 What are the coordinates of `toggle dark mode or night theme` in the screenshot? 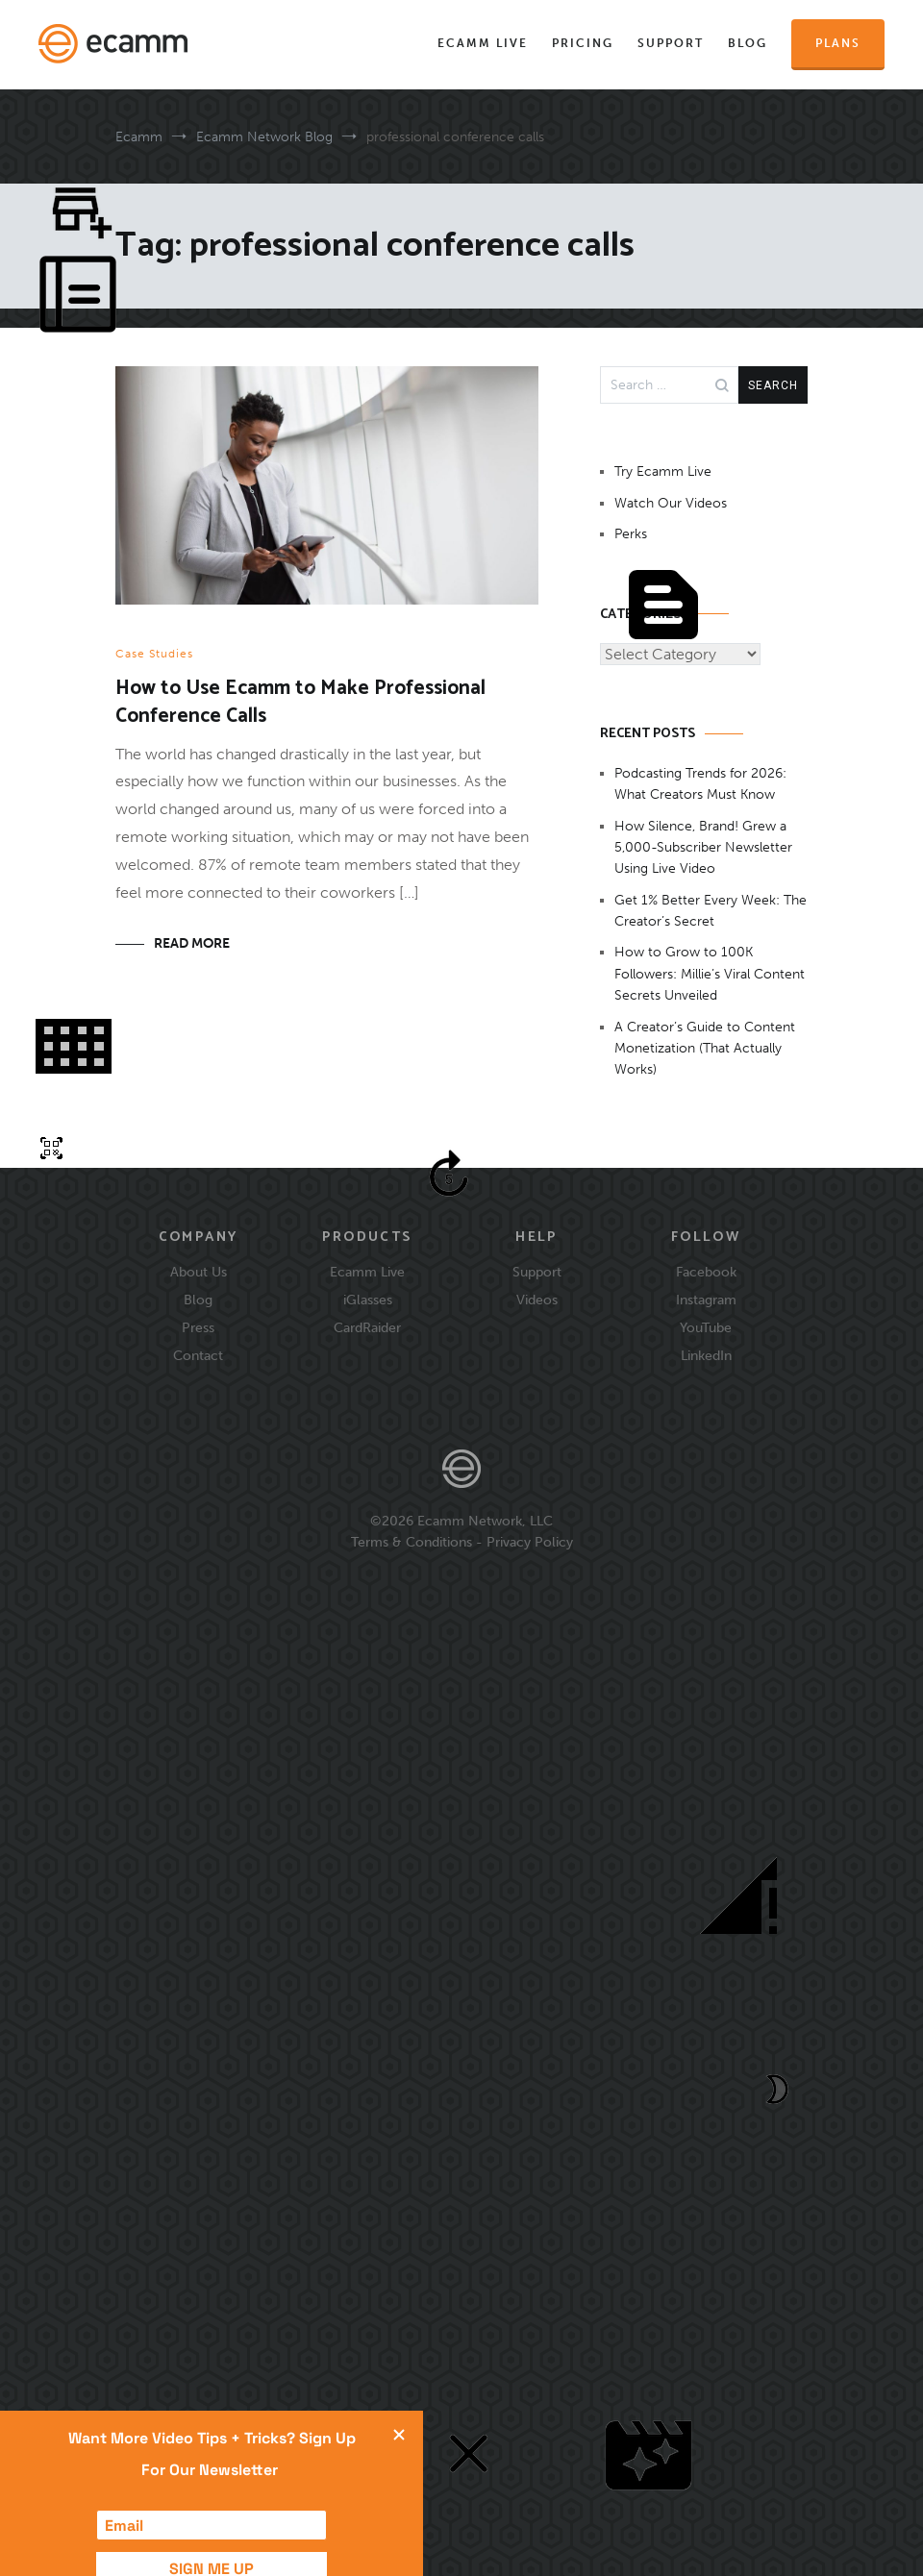 It's located at (776, 2089).